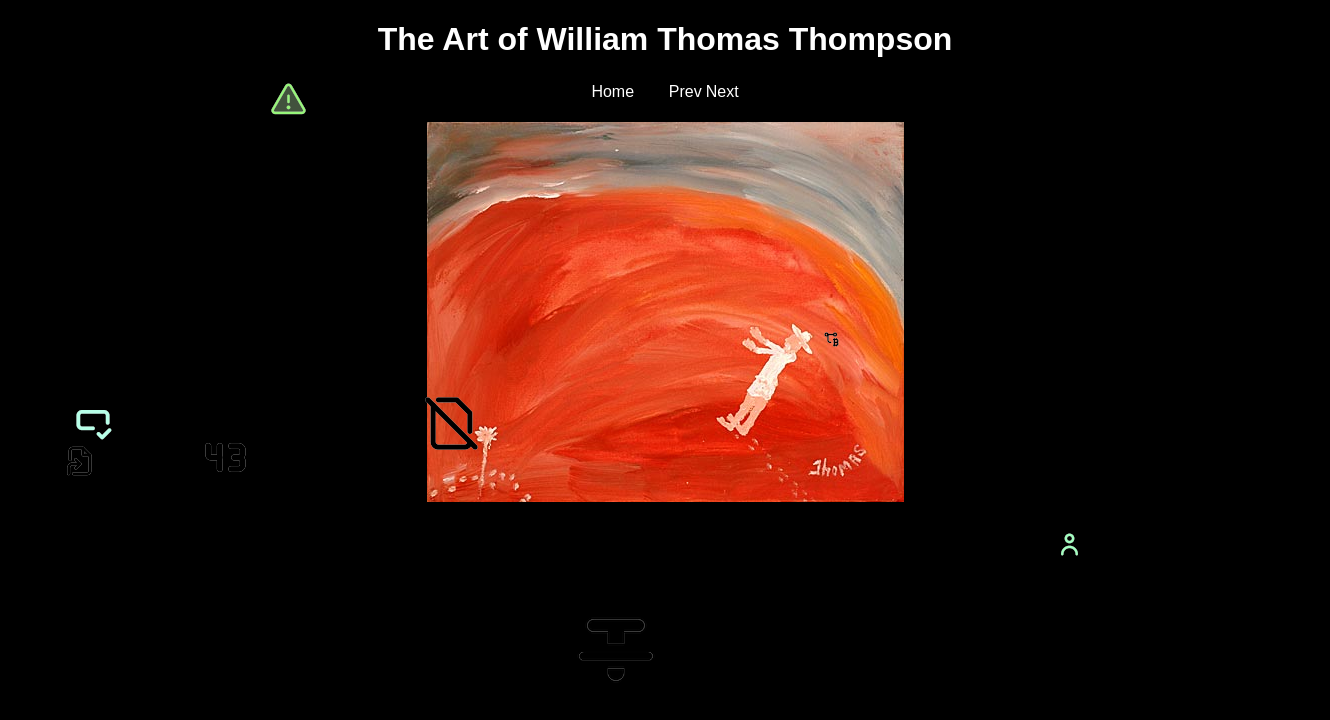 The image size is (1330, 720). I want to click on create a symbolic link to this file, so click(80, 461).